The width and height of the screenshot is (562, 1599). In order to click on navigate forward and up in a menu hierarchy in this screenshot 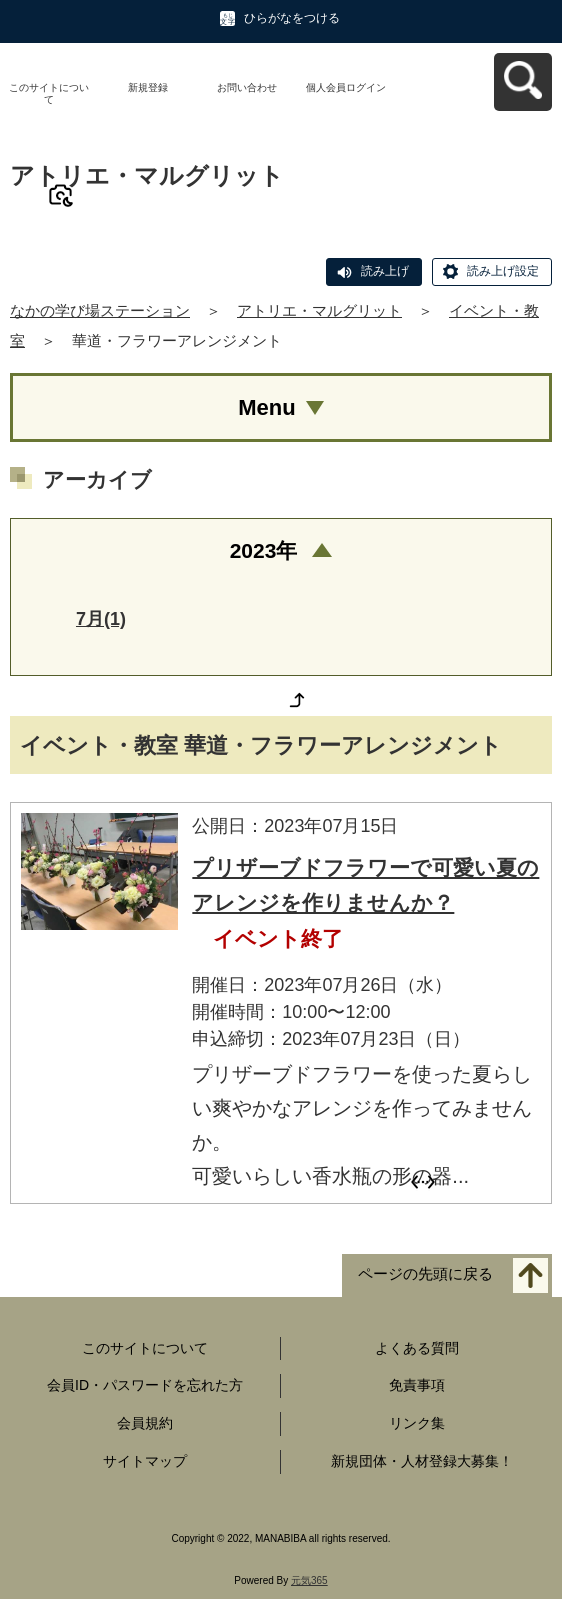, I will do `click(296, 700)`.